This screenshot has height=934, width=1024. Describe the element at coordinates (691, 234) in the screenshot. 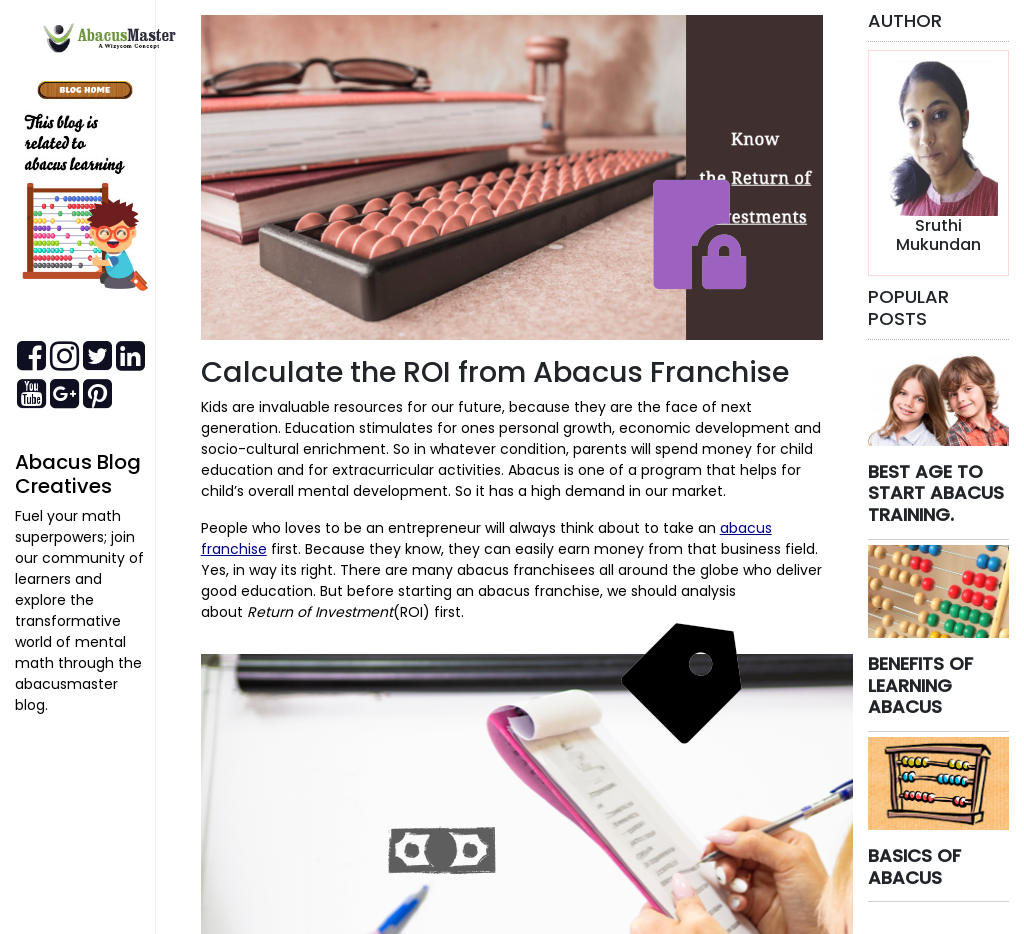

I see `indicates phone is locked or secured` at that location.